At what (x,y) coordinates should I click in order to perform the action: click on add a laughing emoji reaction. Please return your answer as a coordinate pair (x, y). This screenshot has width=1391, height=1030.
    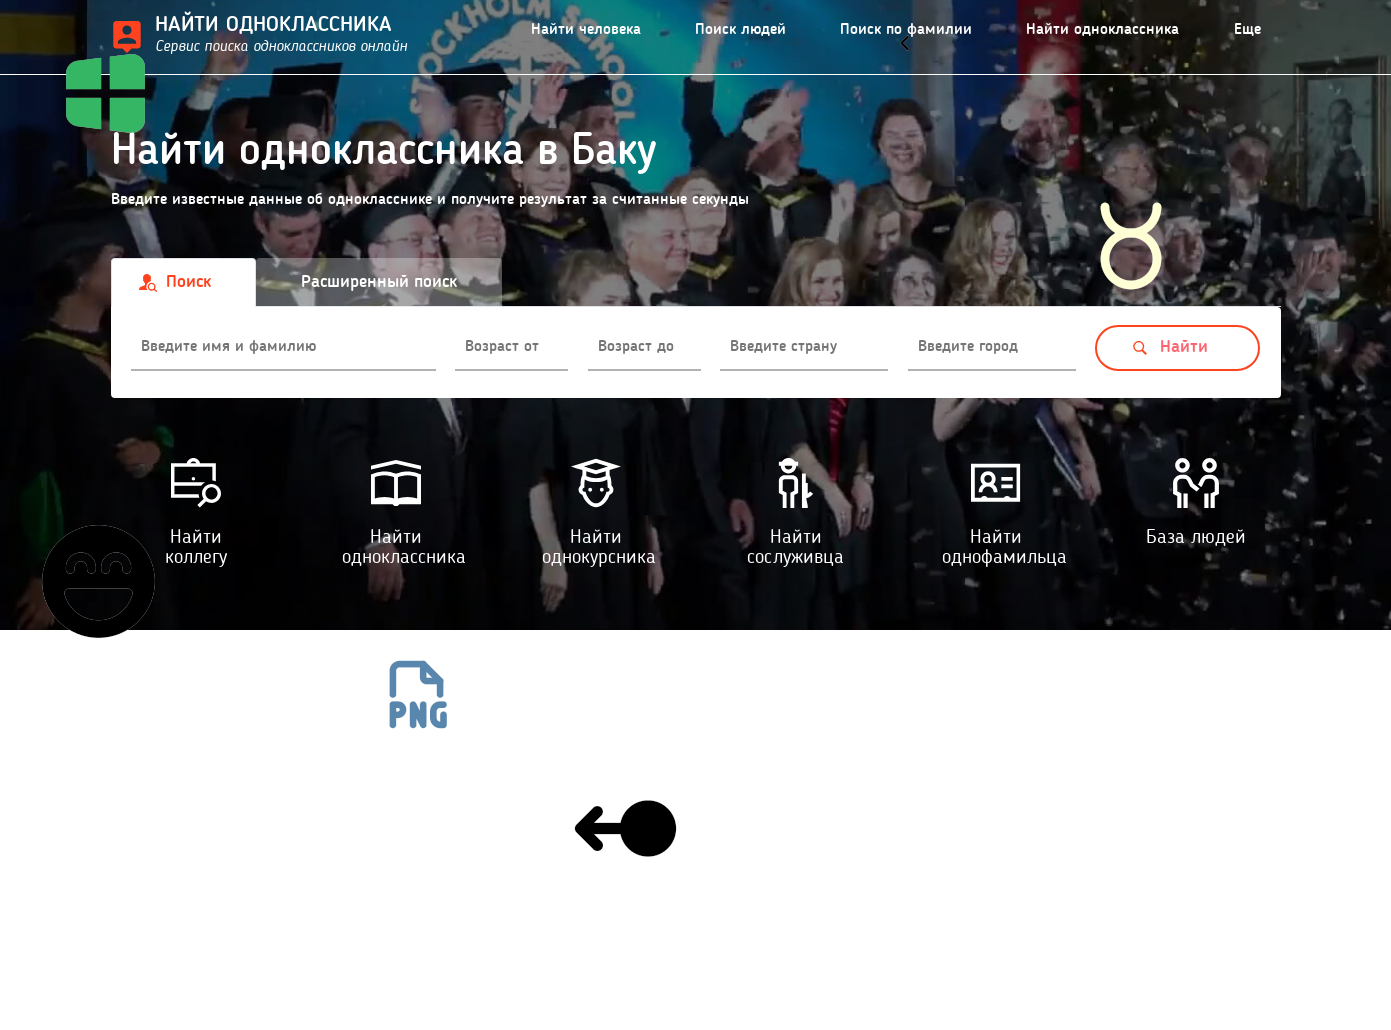
    Looking at the image, I should click on (98, 581).